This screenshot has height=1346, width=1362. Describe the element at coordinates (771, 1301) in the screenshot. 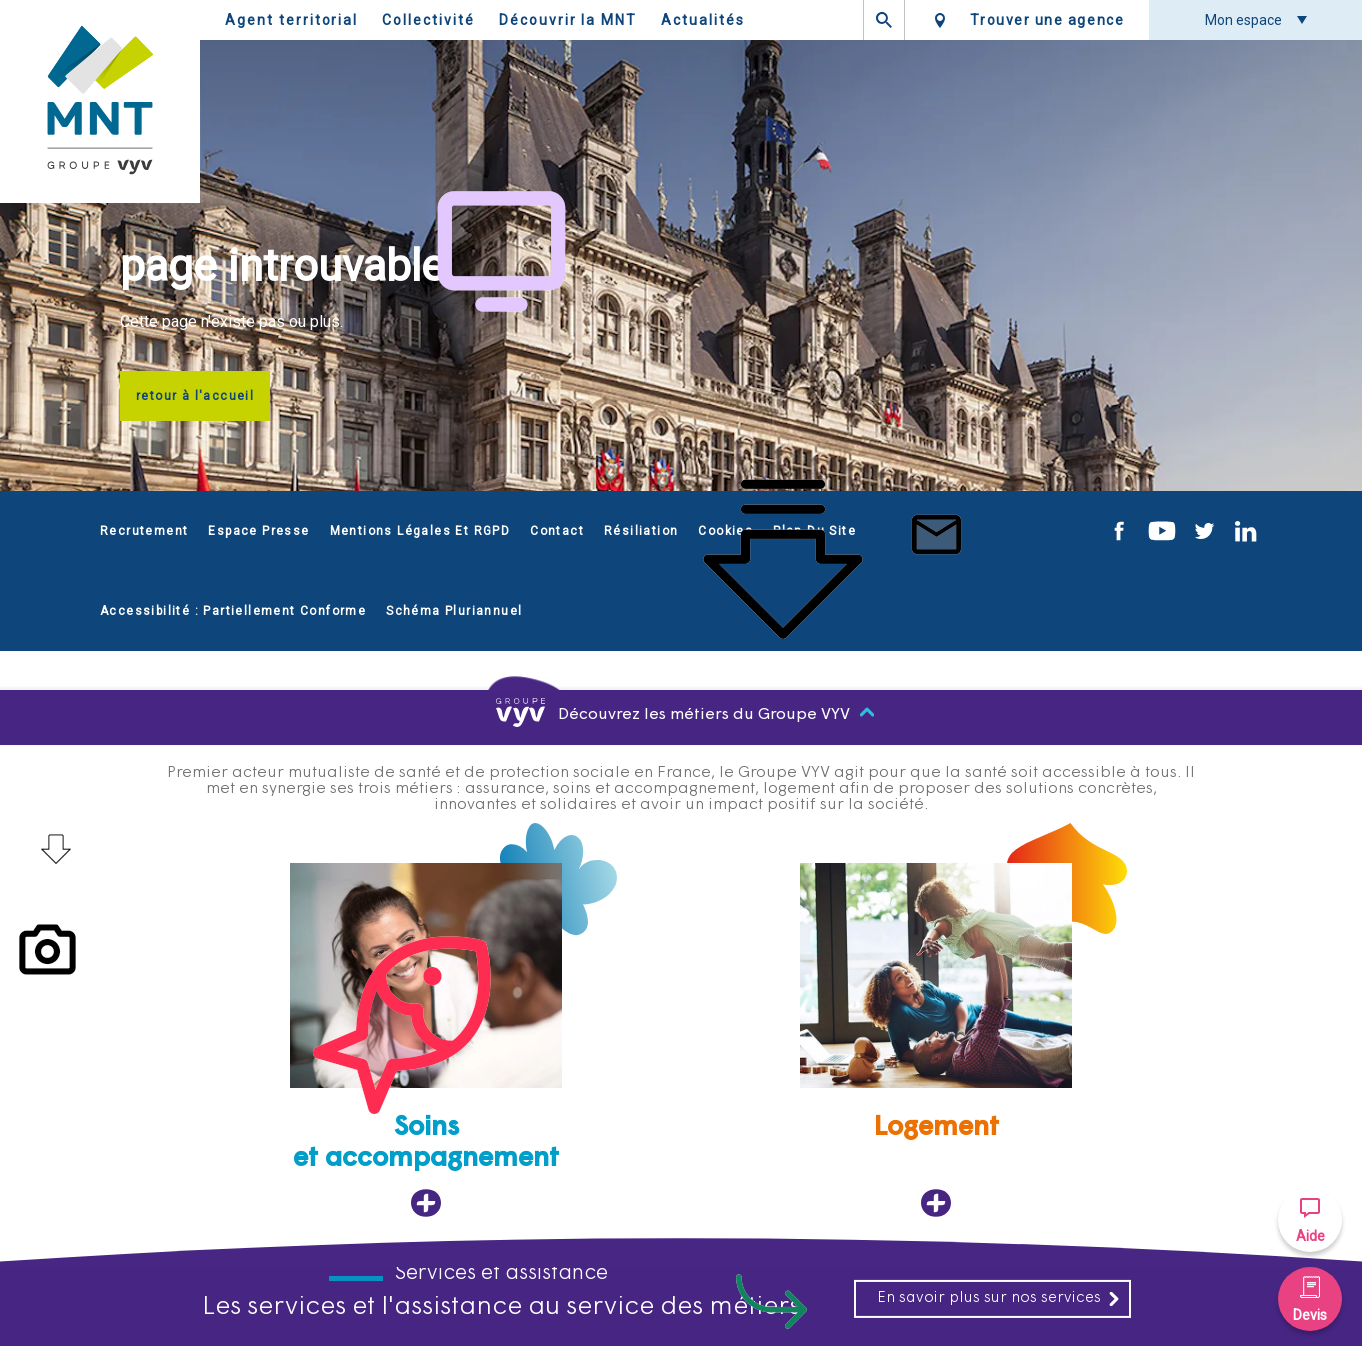

I see `reply to a message` at that location.